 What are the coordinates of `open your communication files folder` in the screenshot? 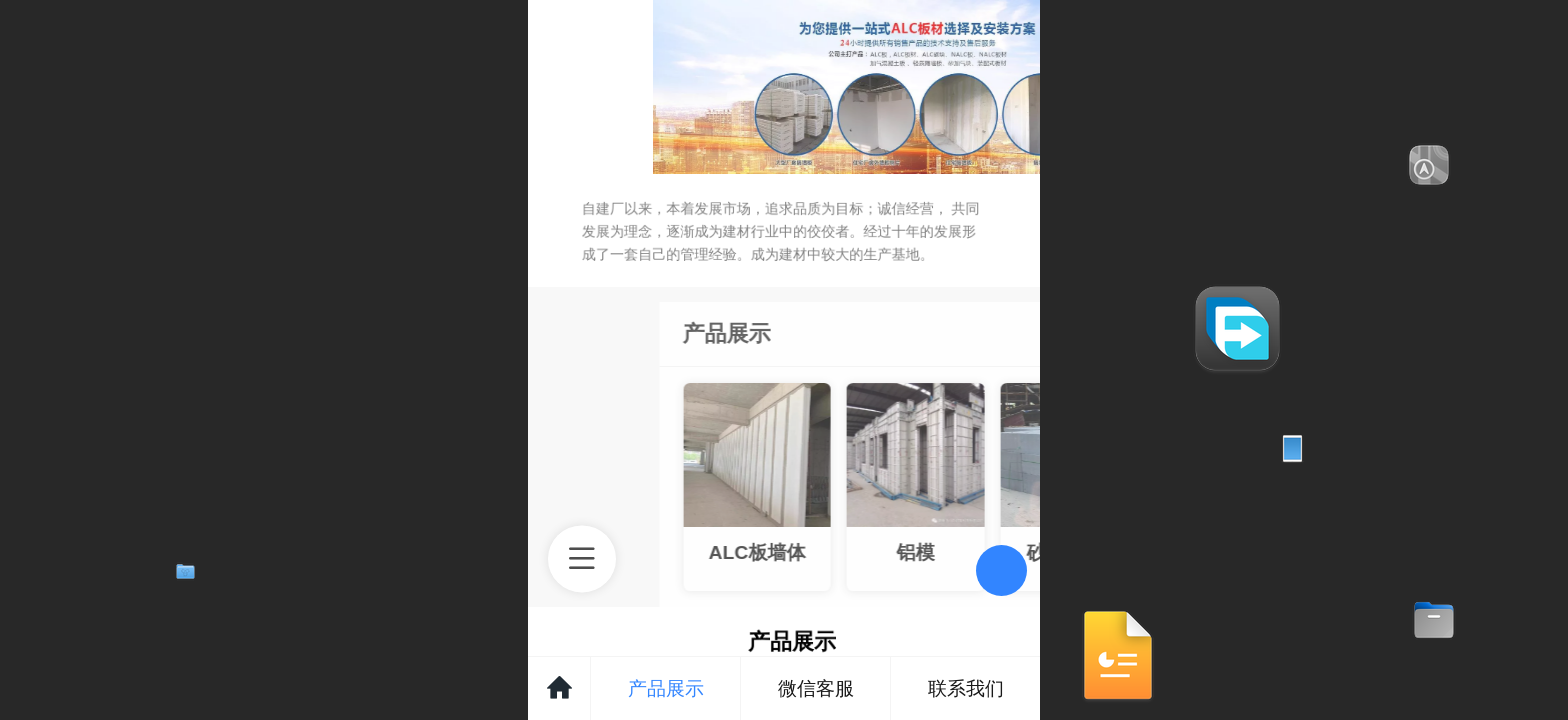 It's located at (185, 571).